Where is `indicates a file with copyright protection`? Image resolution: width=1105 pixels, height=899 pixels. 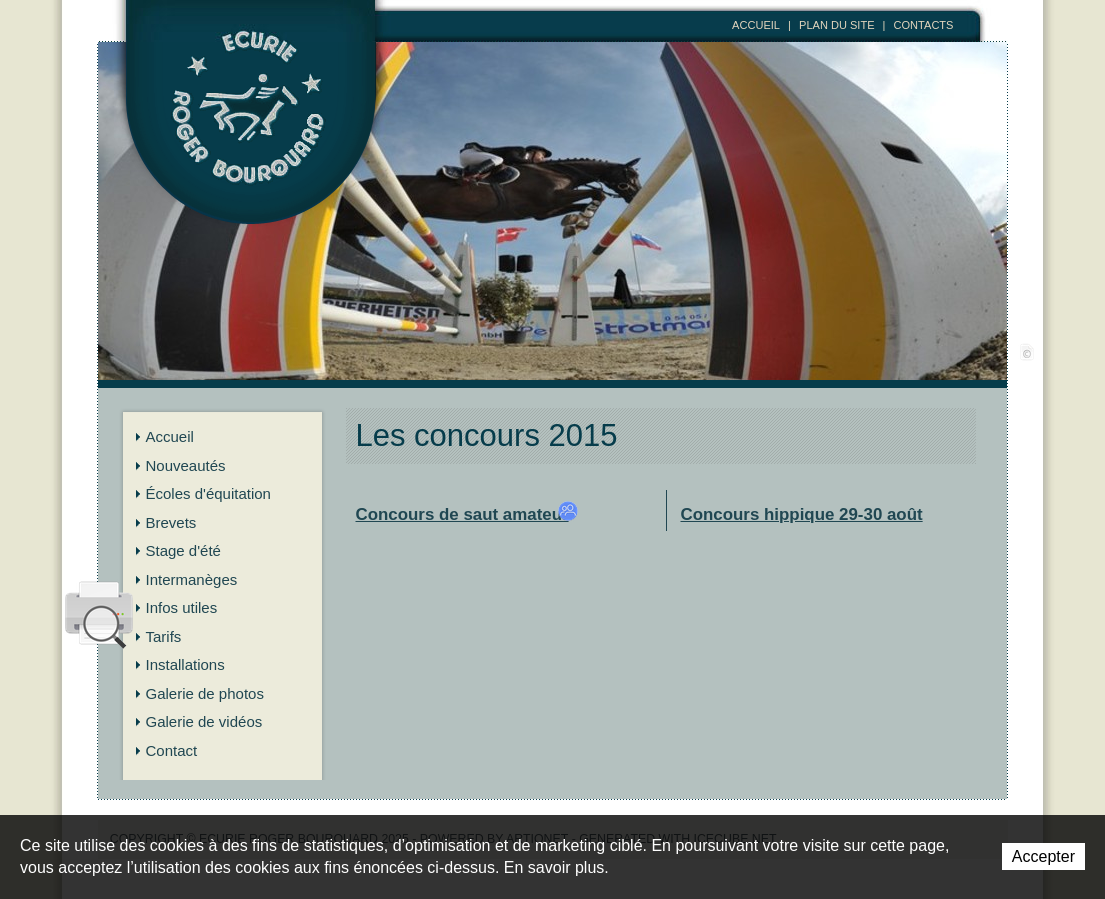 indicates a file with copyright protection is located at coordinates (1027, 352).